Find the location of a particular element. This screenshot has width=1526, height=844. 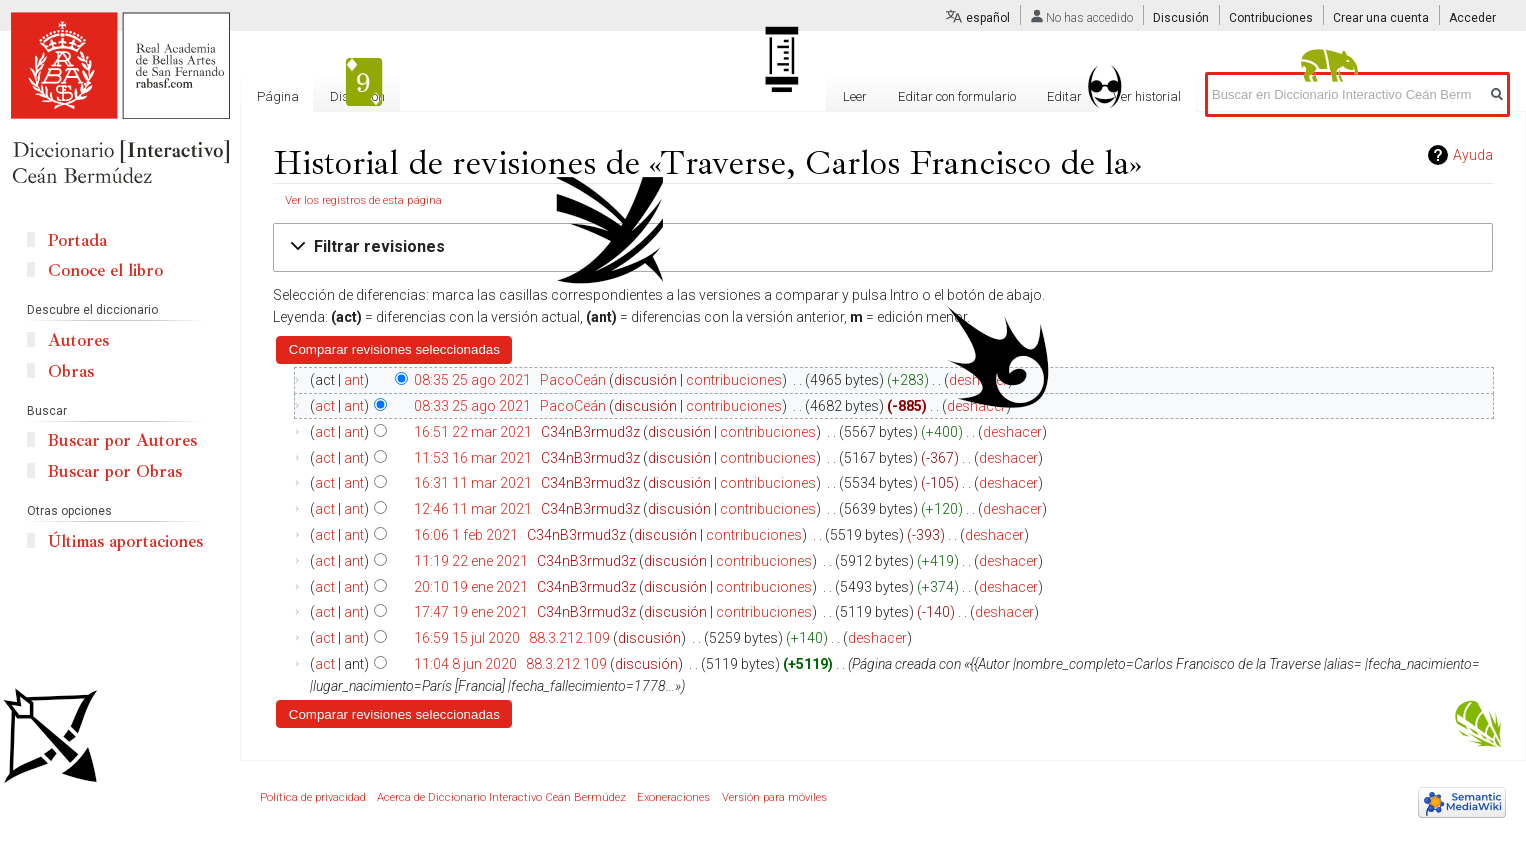

view temperature or measurement settings is located at coordinates (782, 59).